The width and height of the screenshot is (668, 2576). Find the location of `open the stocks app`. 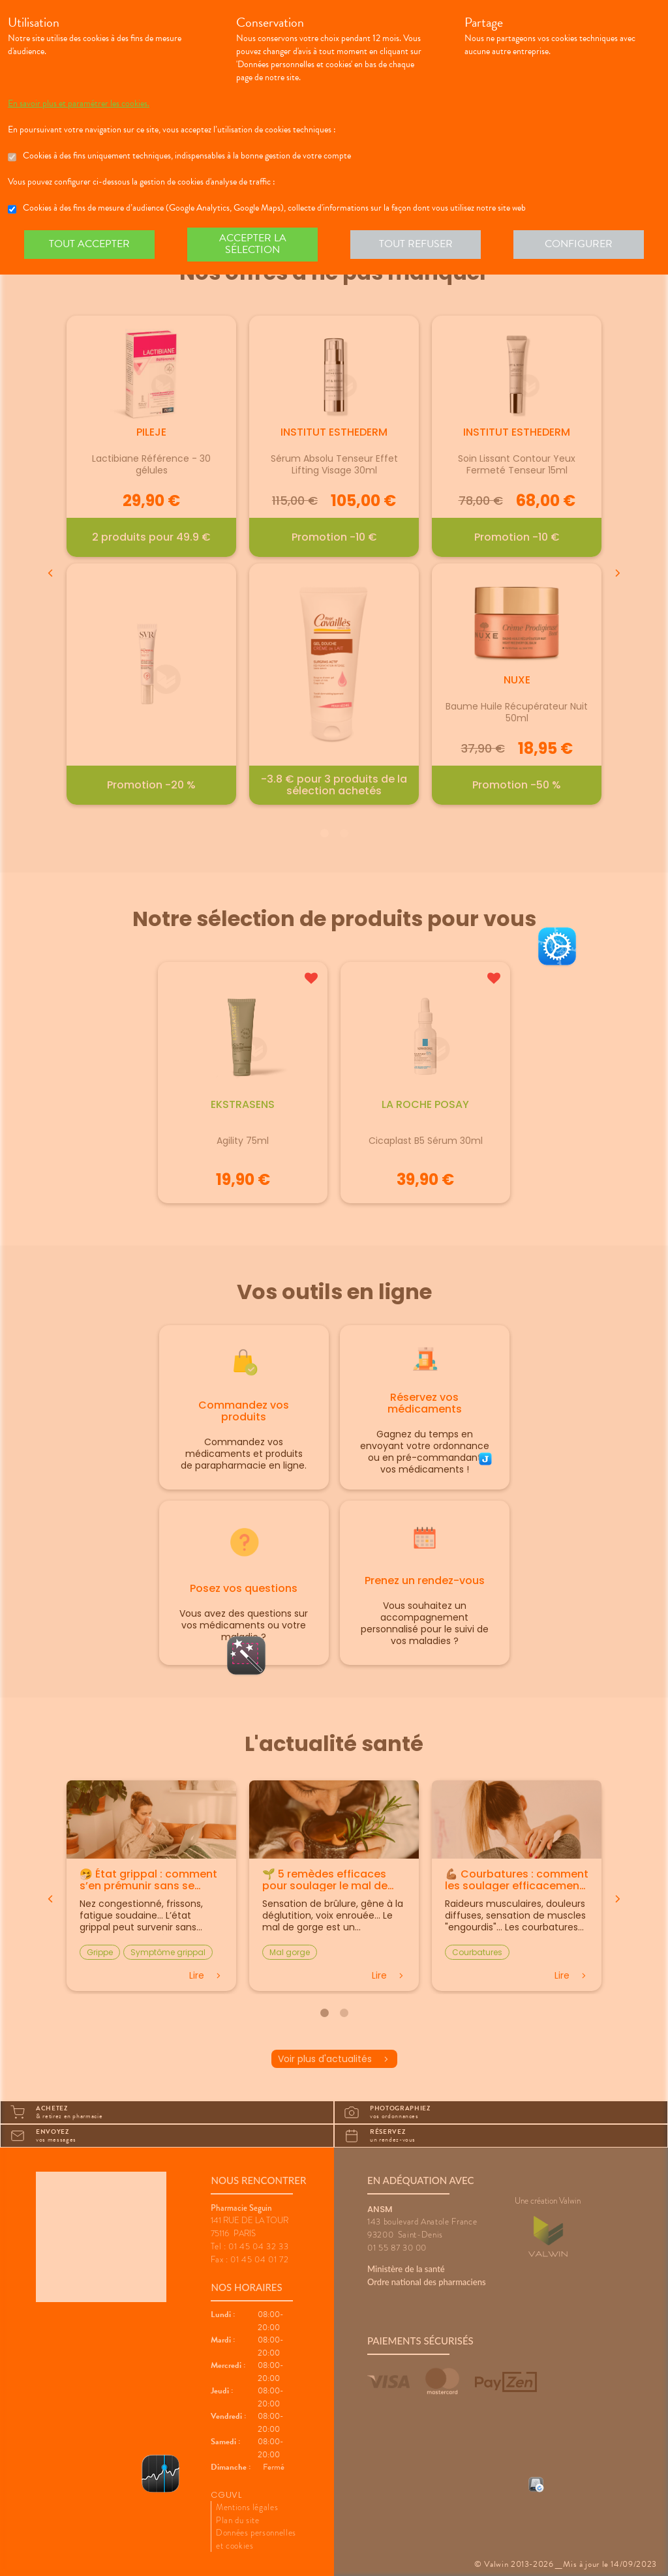

open the stocks app is located at coordinates (160, 2474).